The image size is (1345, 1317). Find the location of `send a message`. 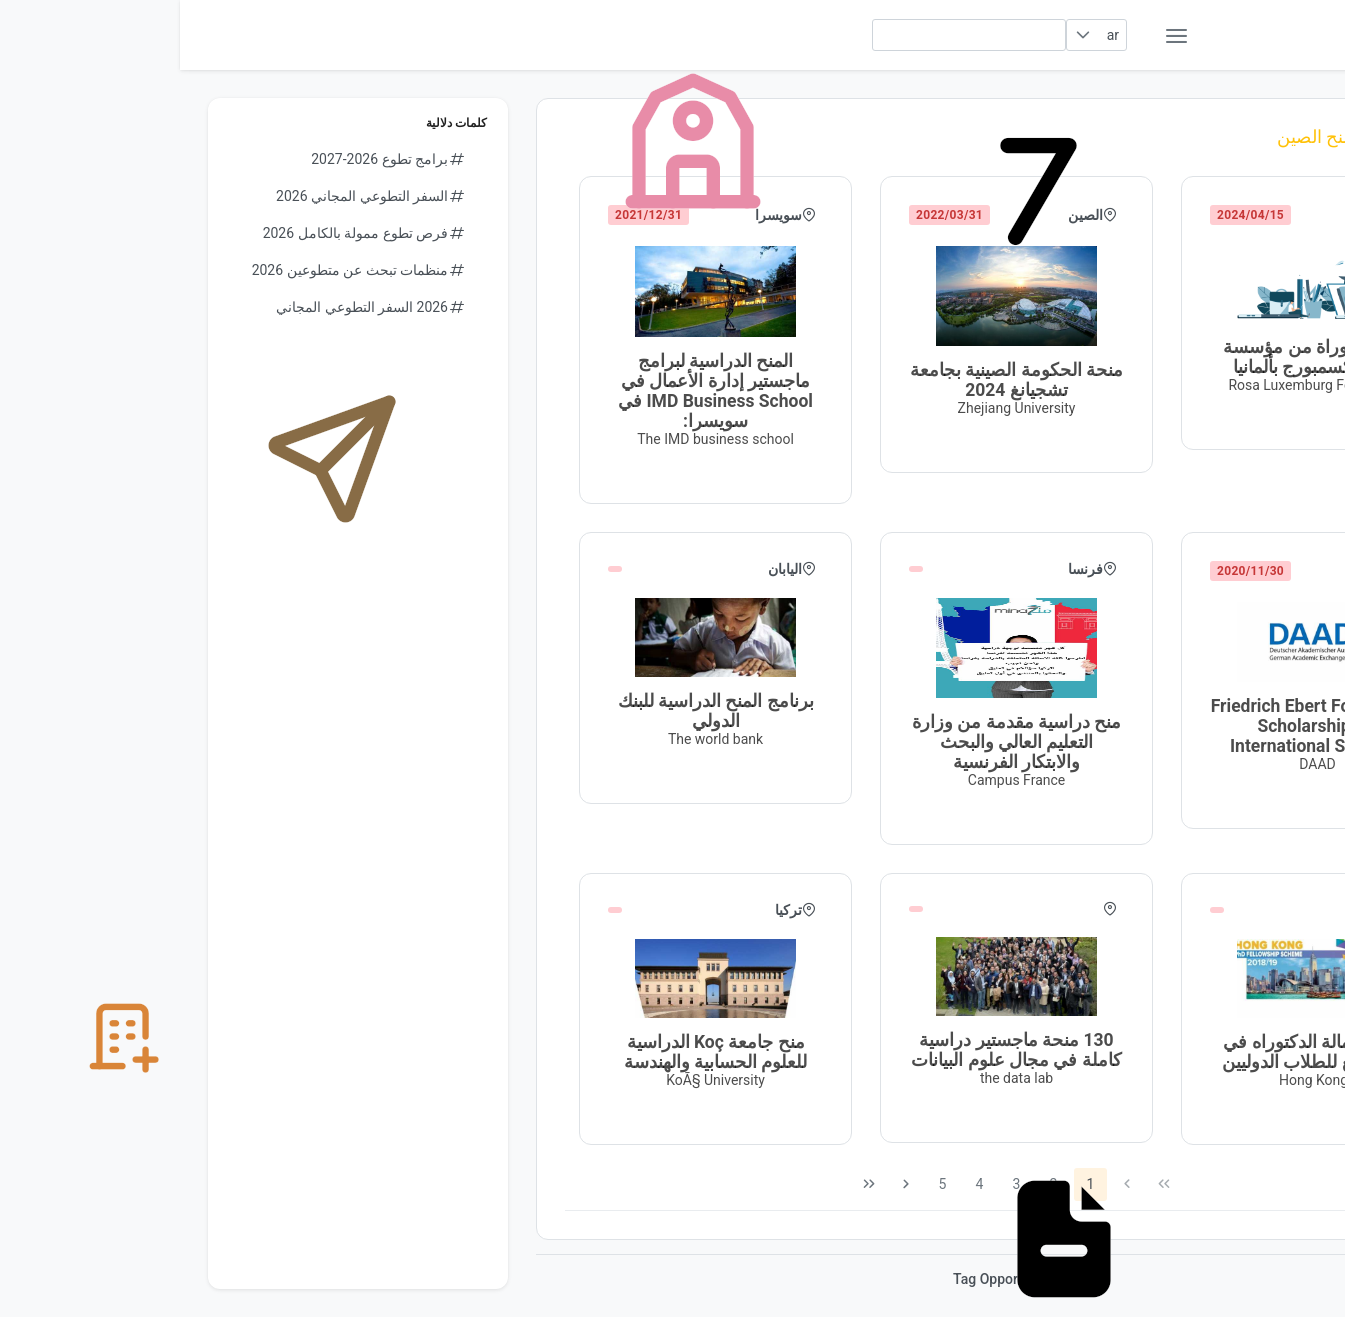

send a message is located at coordinates (333, 458).